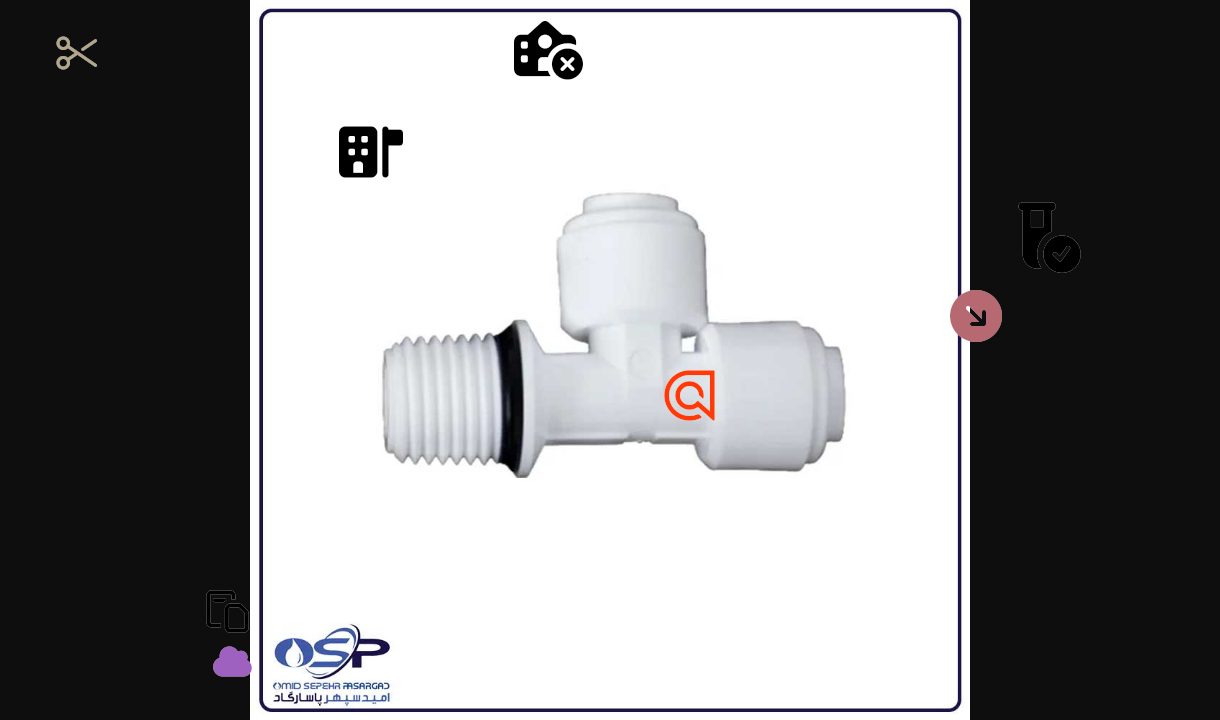 This screenshot has width=1220, height=720. Describe the element at coordinates (232, 661) in the screenshot. I see `access cloud storage` at that location.